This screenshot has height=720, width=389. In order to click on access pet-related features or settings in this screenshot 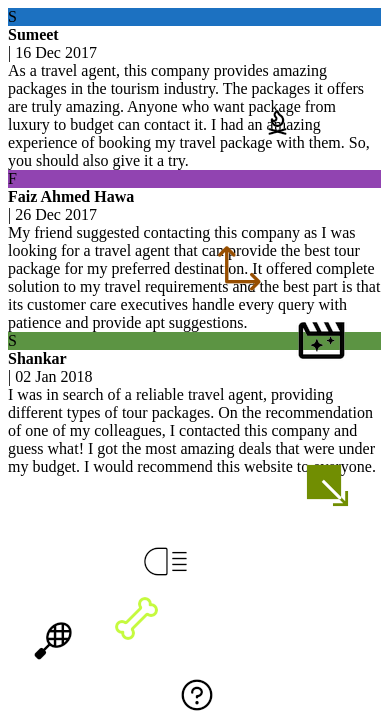, I will do `click(136, 618)`.